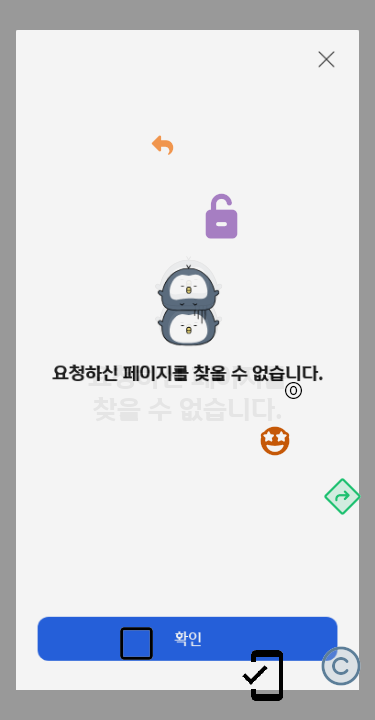  What do you see at coordinates (275, 441) in the screenshot?
I see `indicates a top-rated or favorite item` at bounding box center [275, 441].